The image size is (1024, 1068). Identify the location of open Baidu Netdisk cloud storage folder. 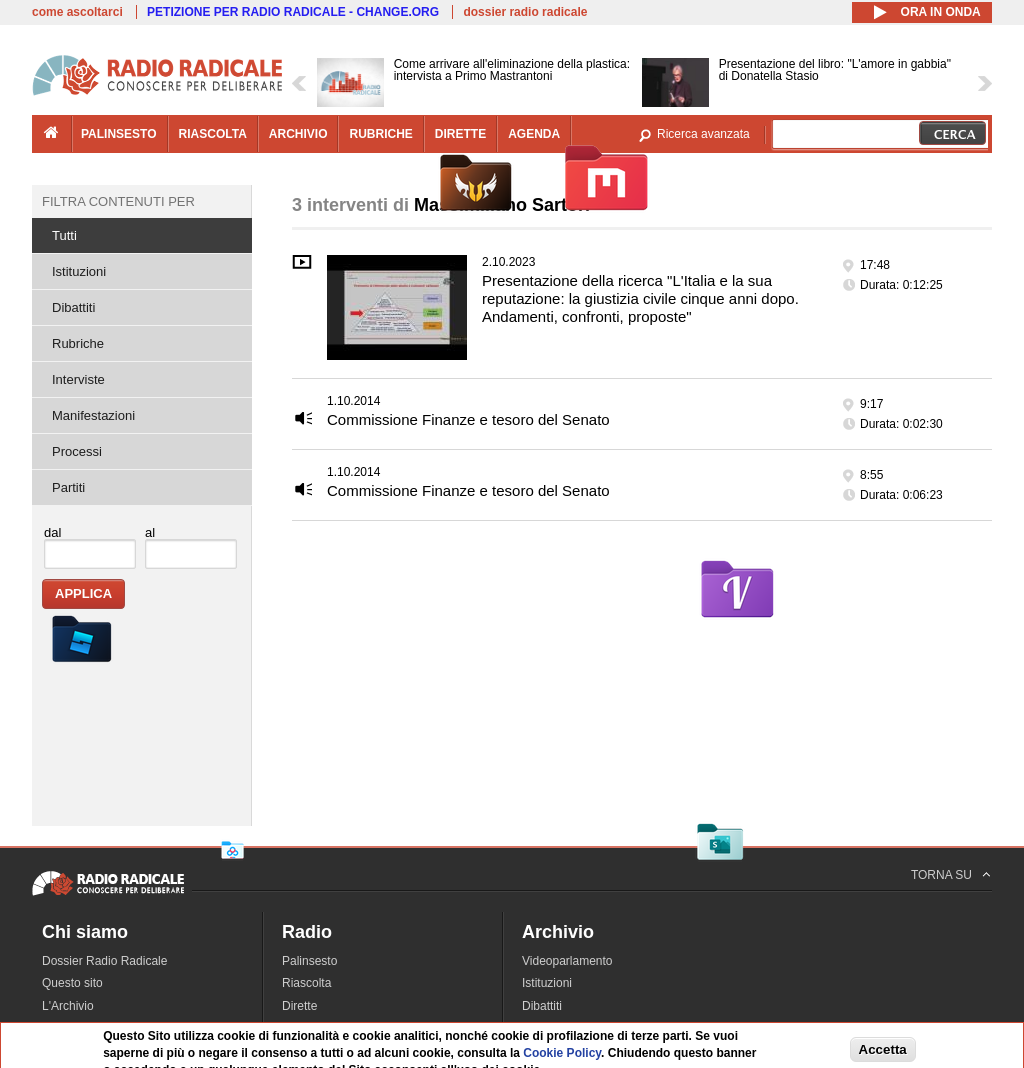
(232, 850).